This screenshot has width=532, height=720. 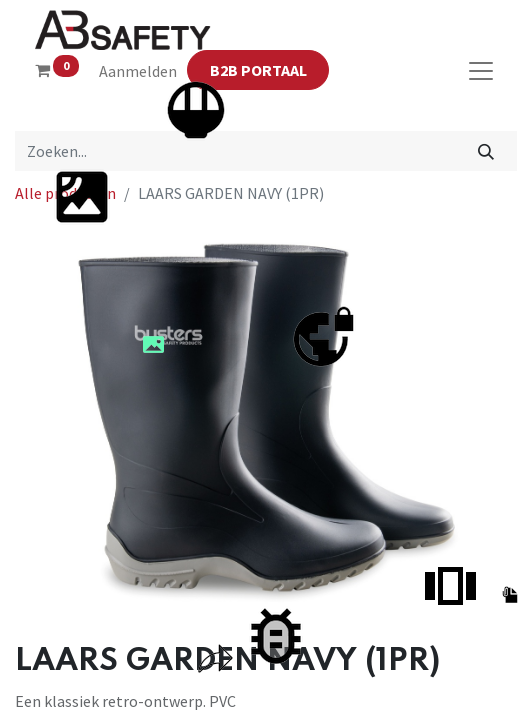 What do you see at coordinates (196, 110) in the screenshot?
I see `browse asian or rice-based cuisine options` at bounding box center [196, 110].